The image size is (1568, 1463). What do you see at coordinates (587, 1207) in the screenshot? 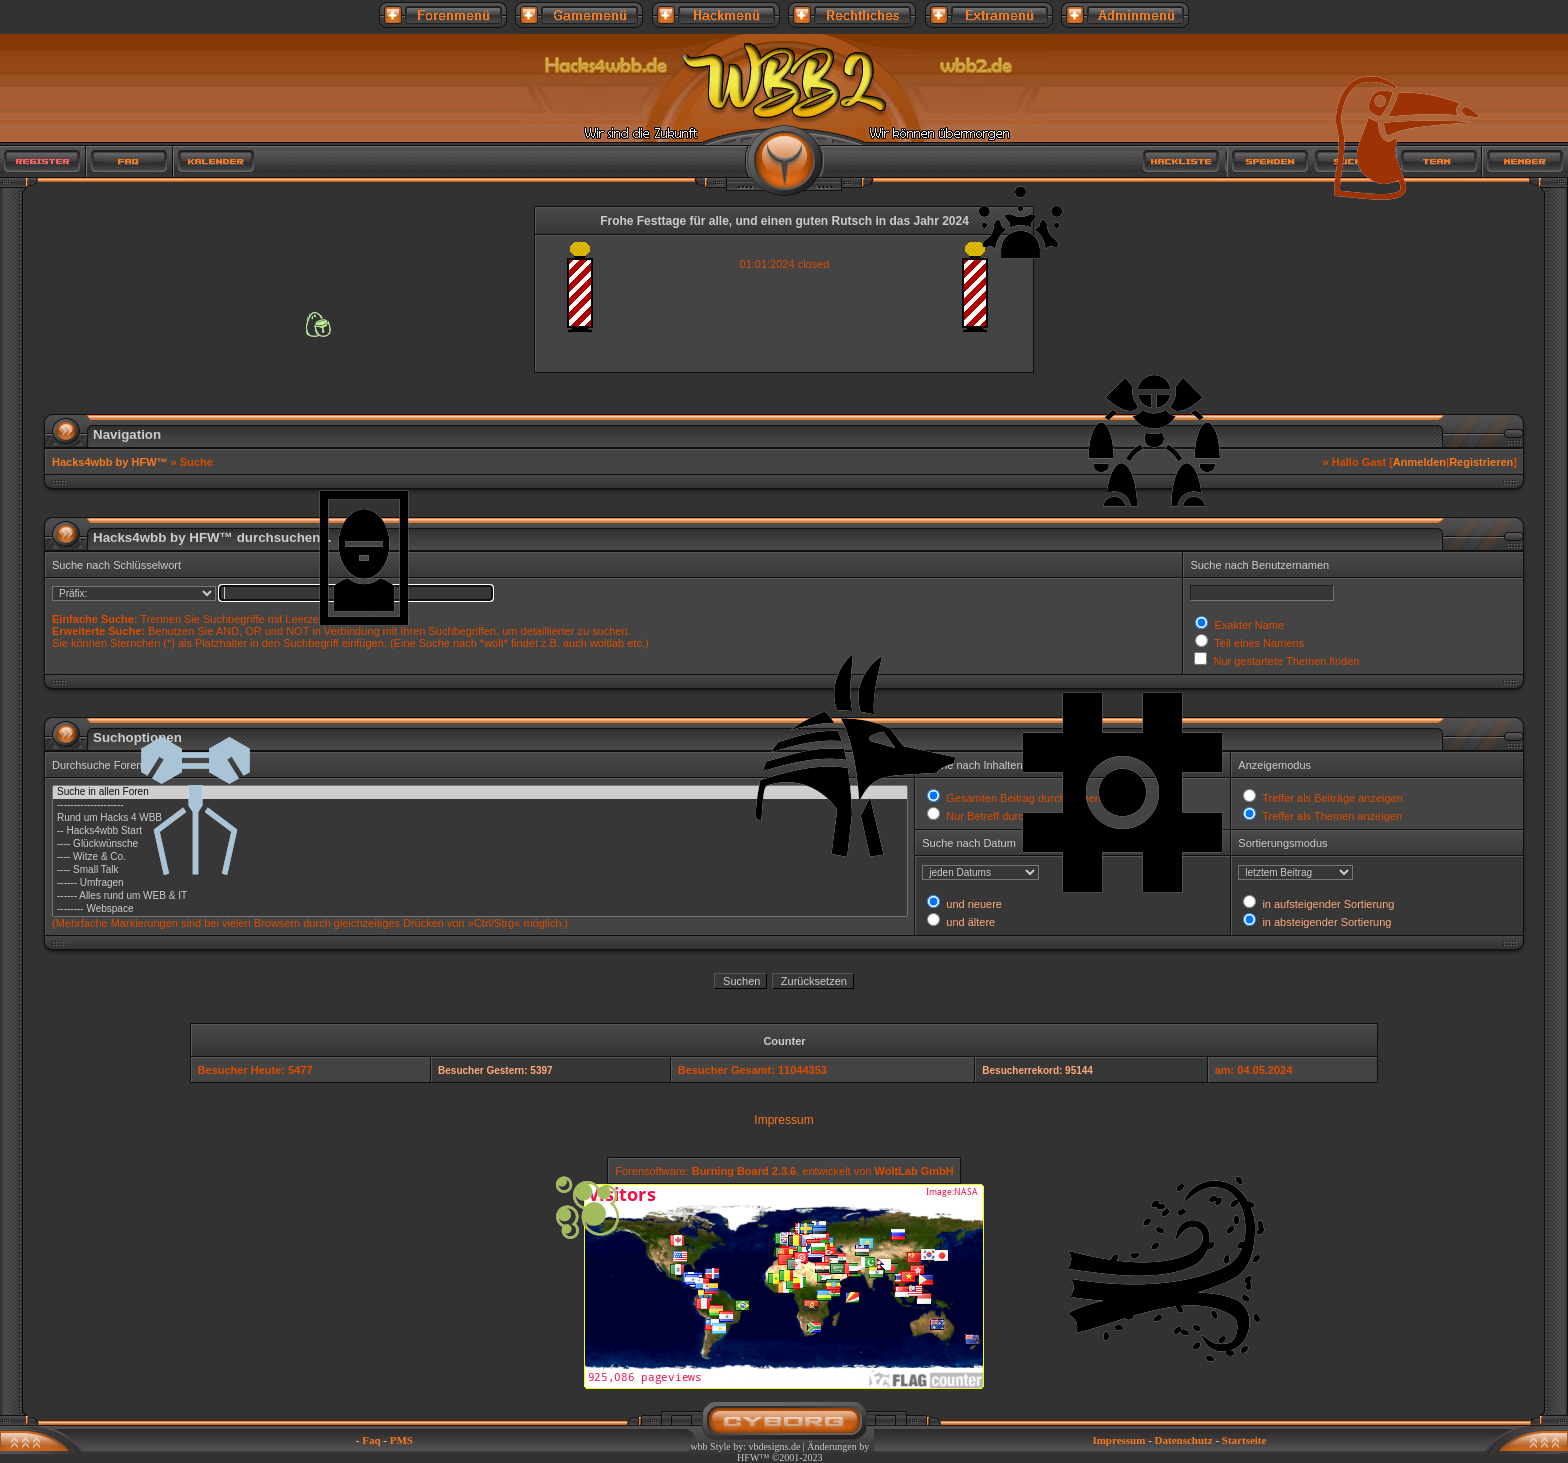
I see `indicates a bubbling or processing animation` at bounding box center [587, 1207].